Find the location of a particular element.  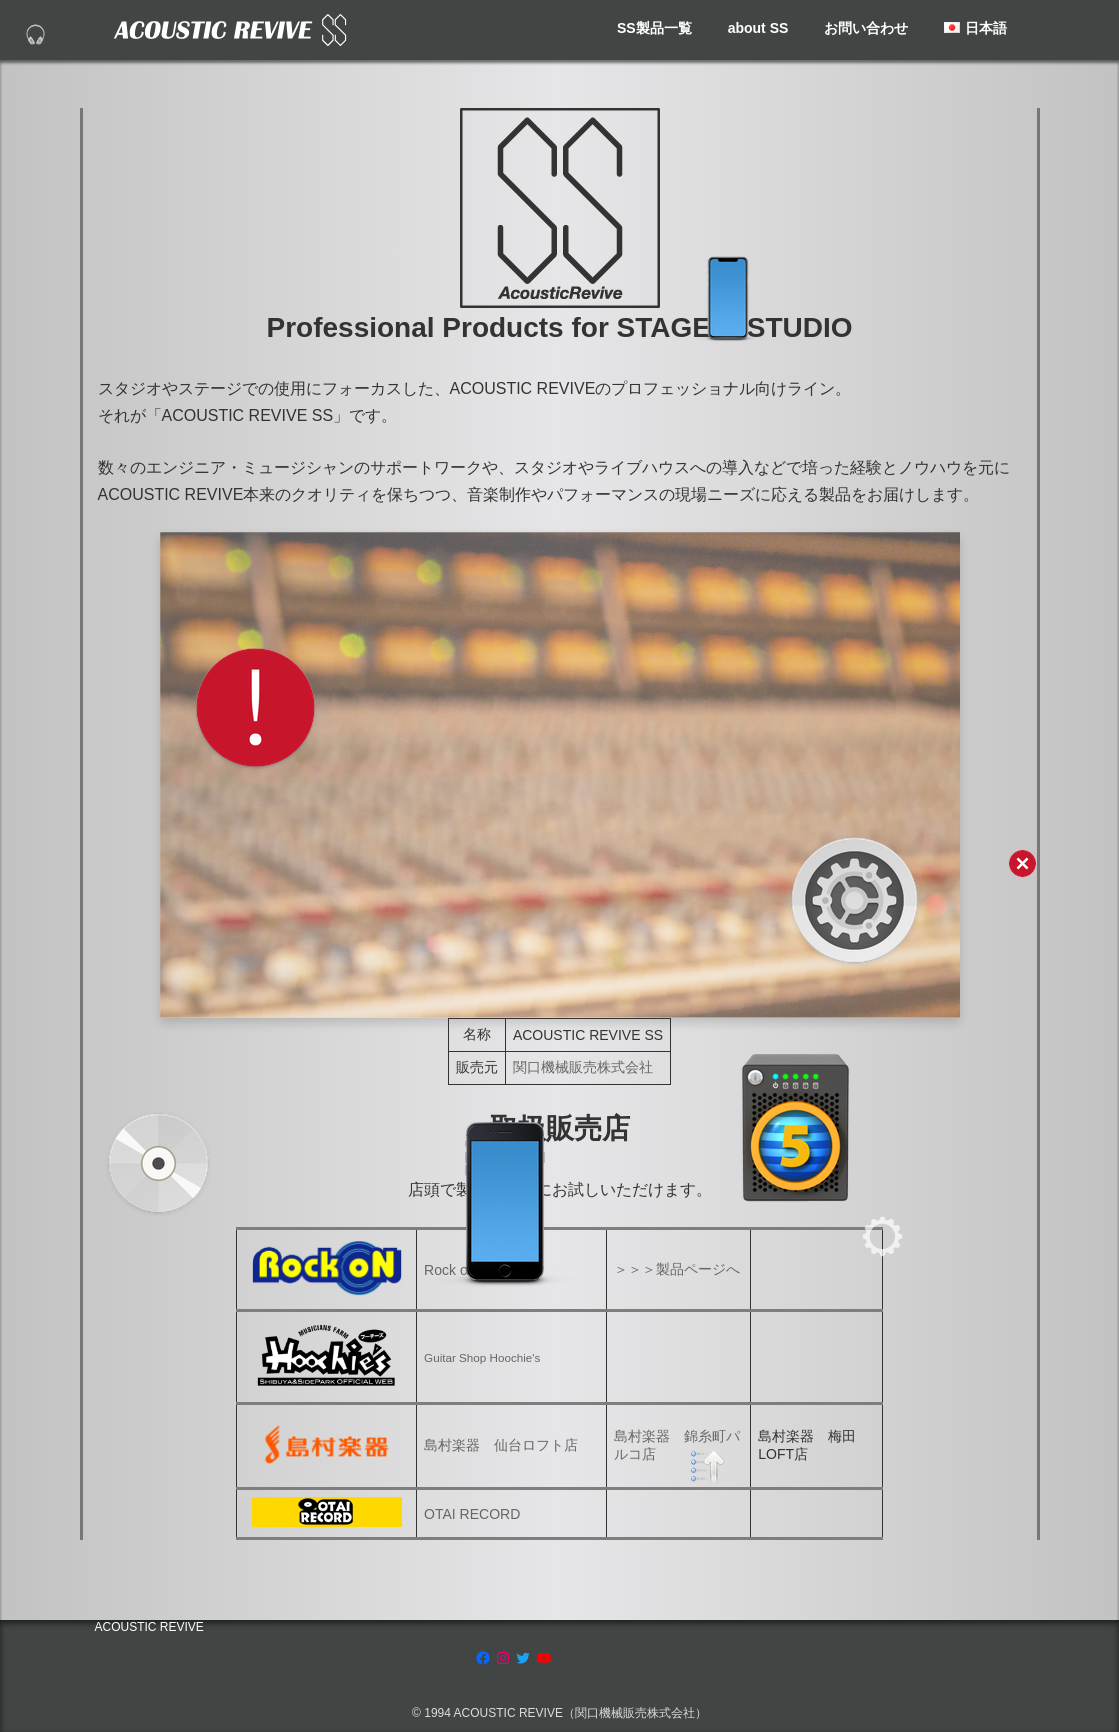

access settings or properties is located at coordinates (854, 900).